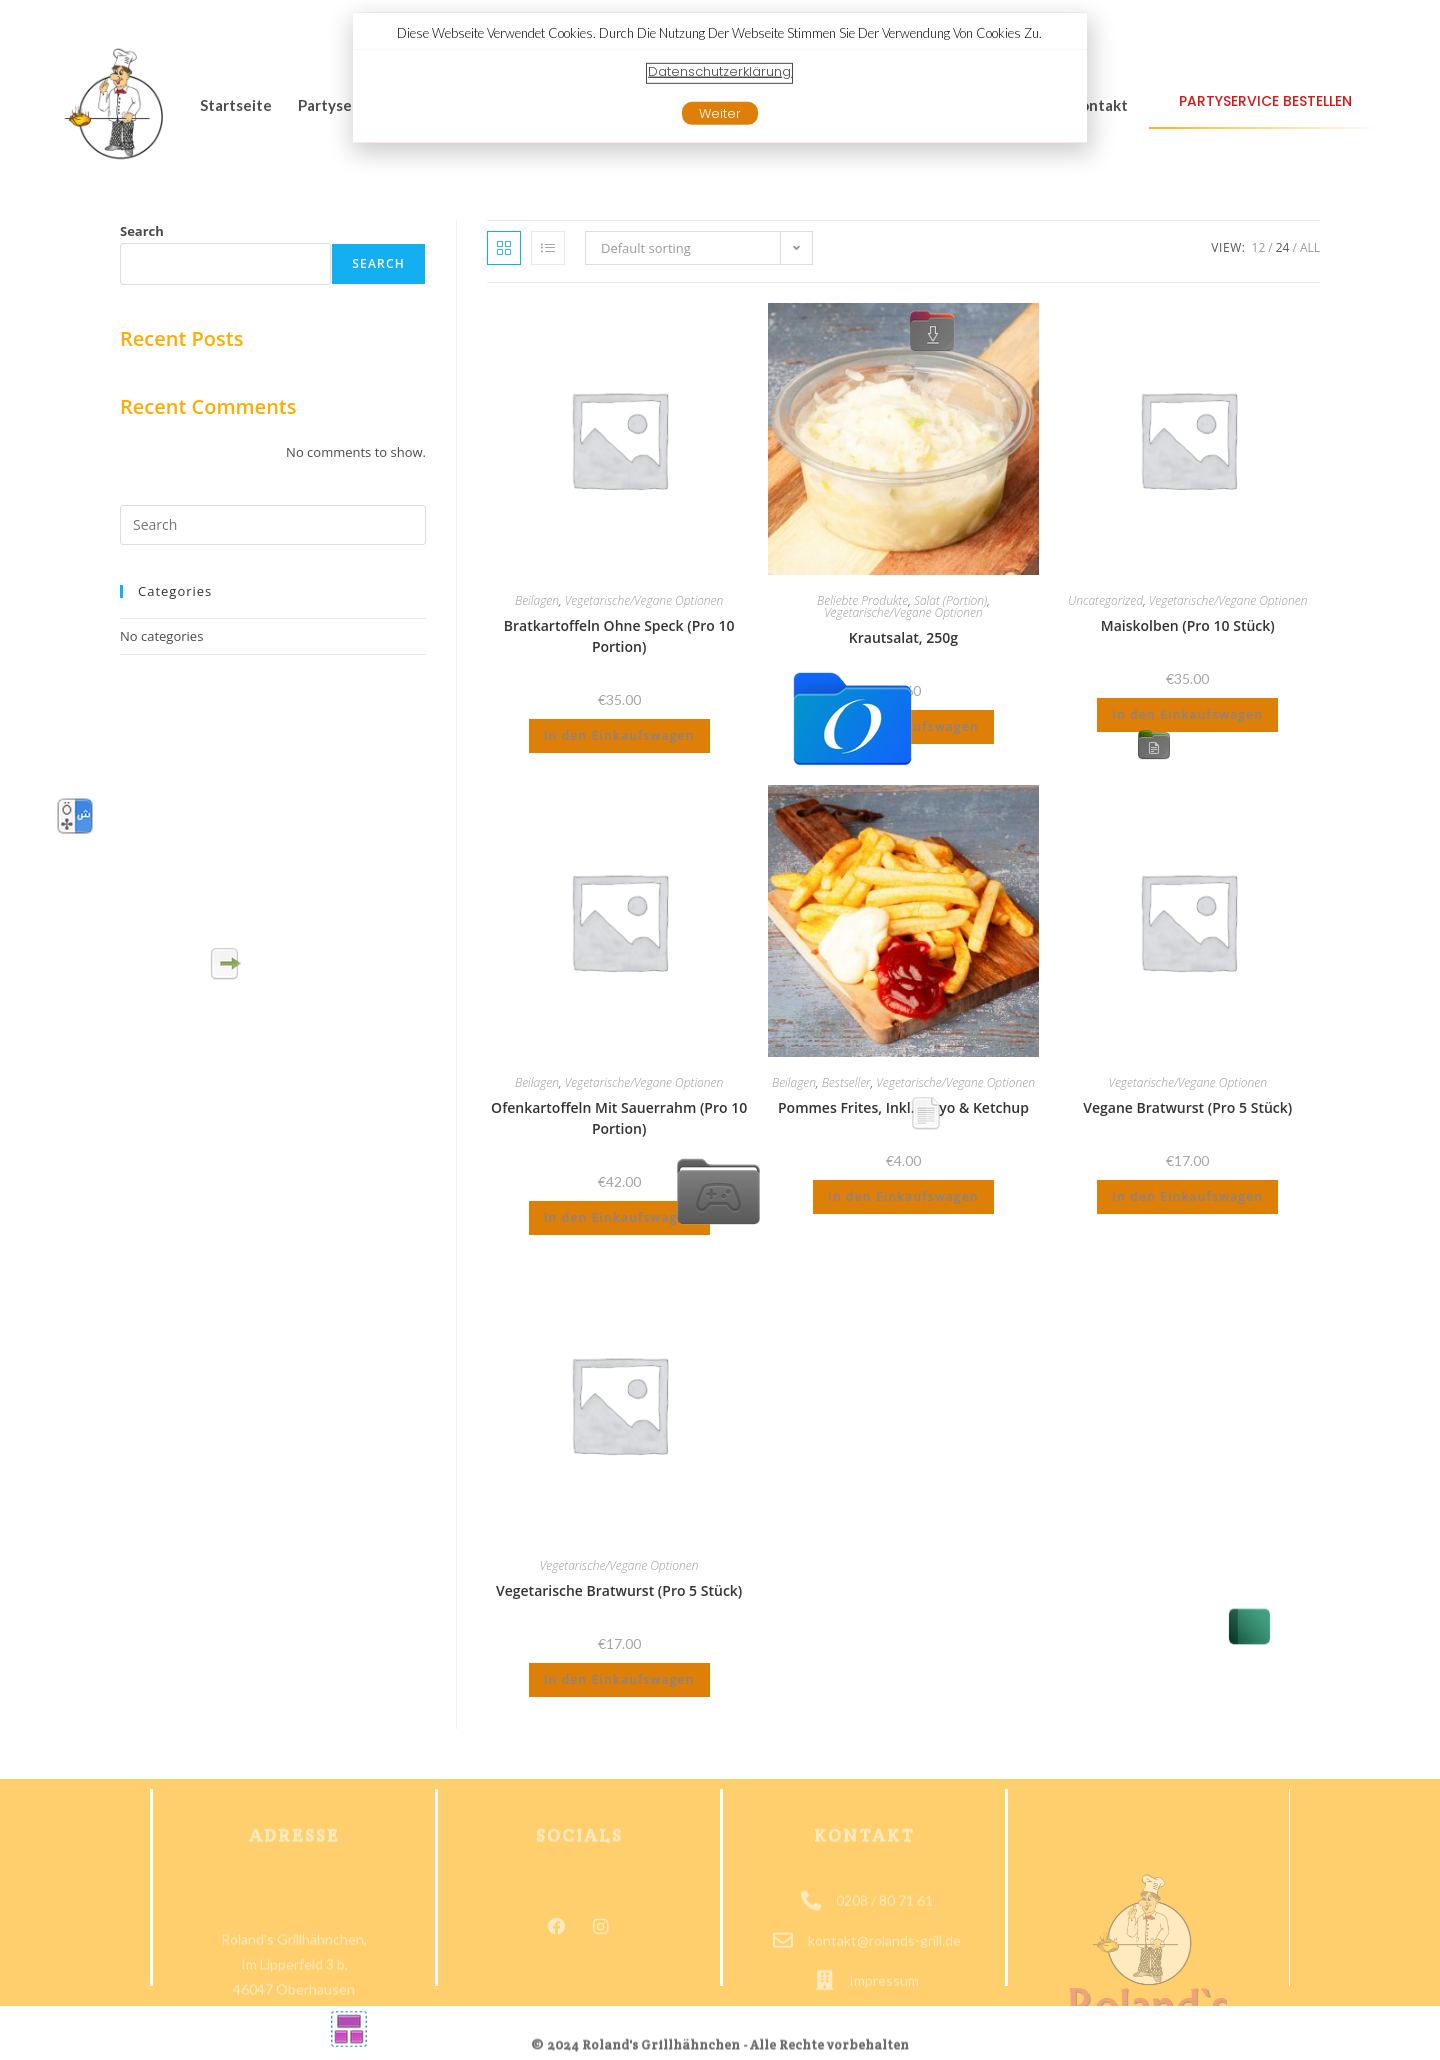 The image size is (1440, 2060). I want to click on open a text document, so click(926, 1113).